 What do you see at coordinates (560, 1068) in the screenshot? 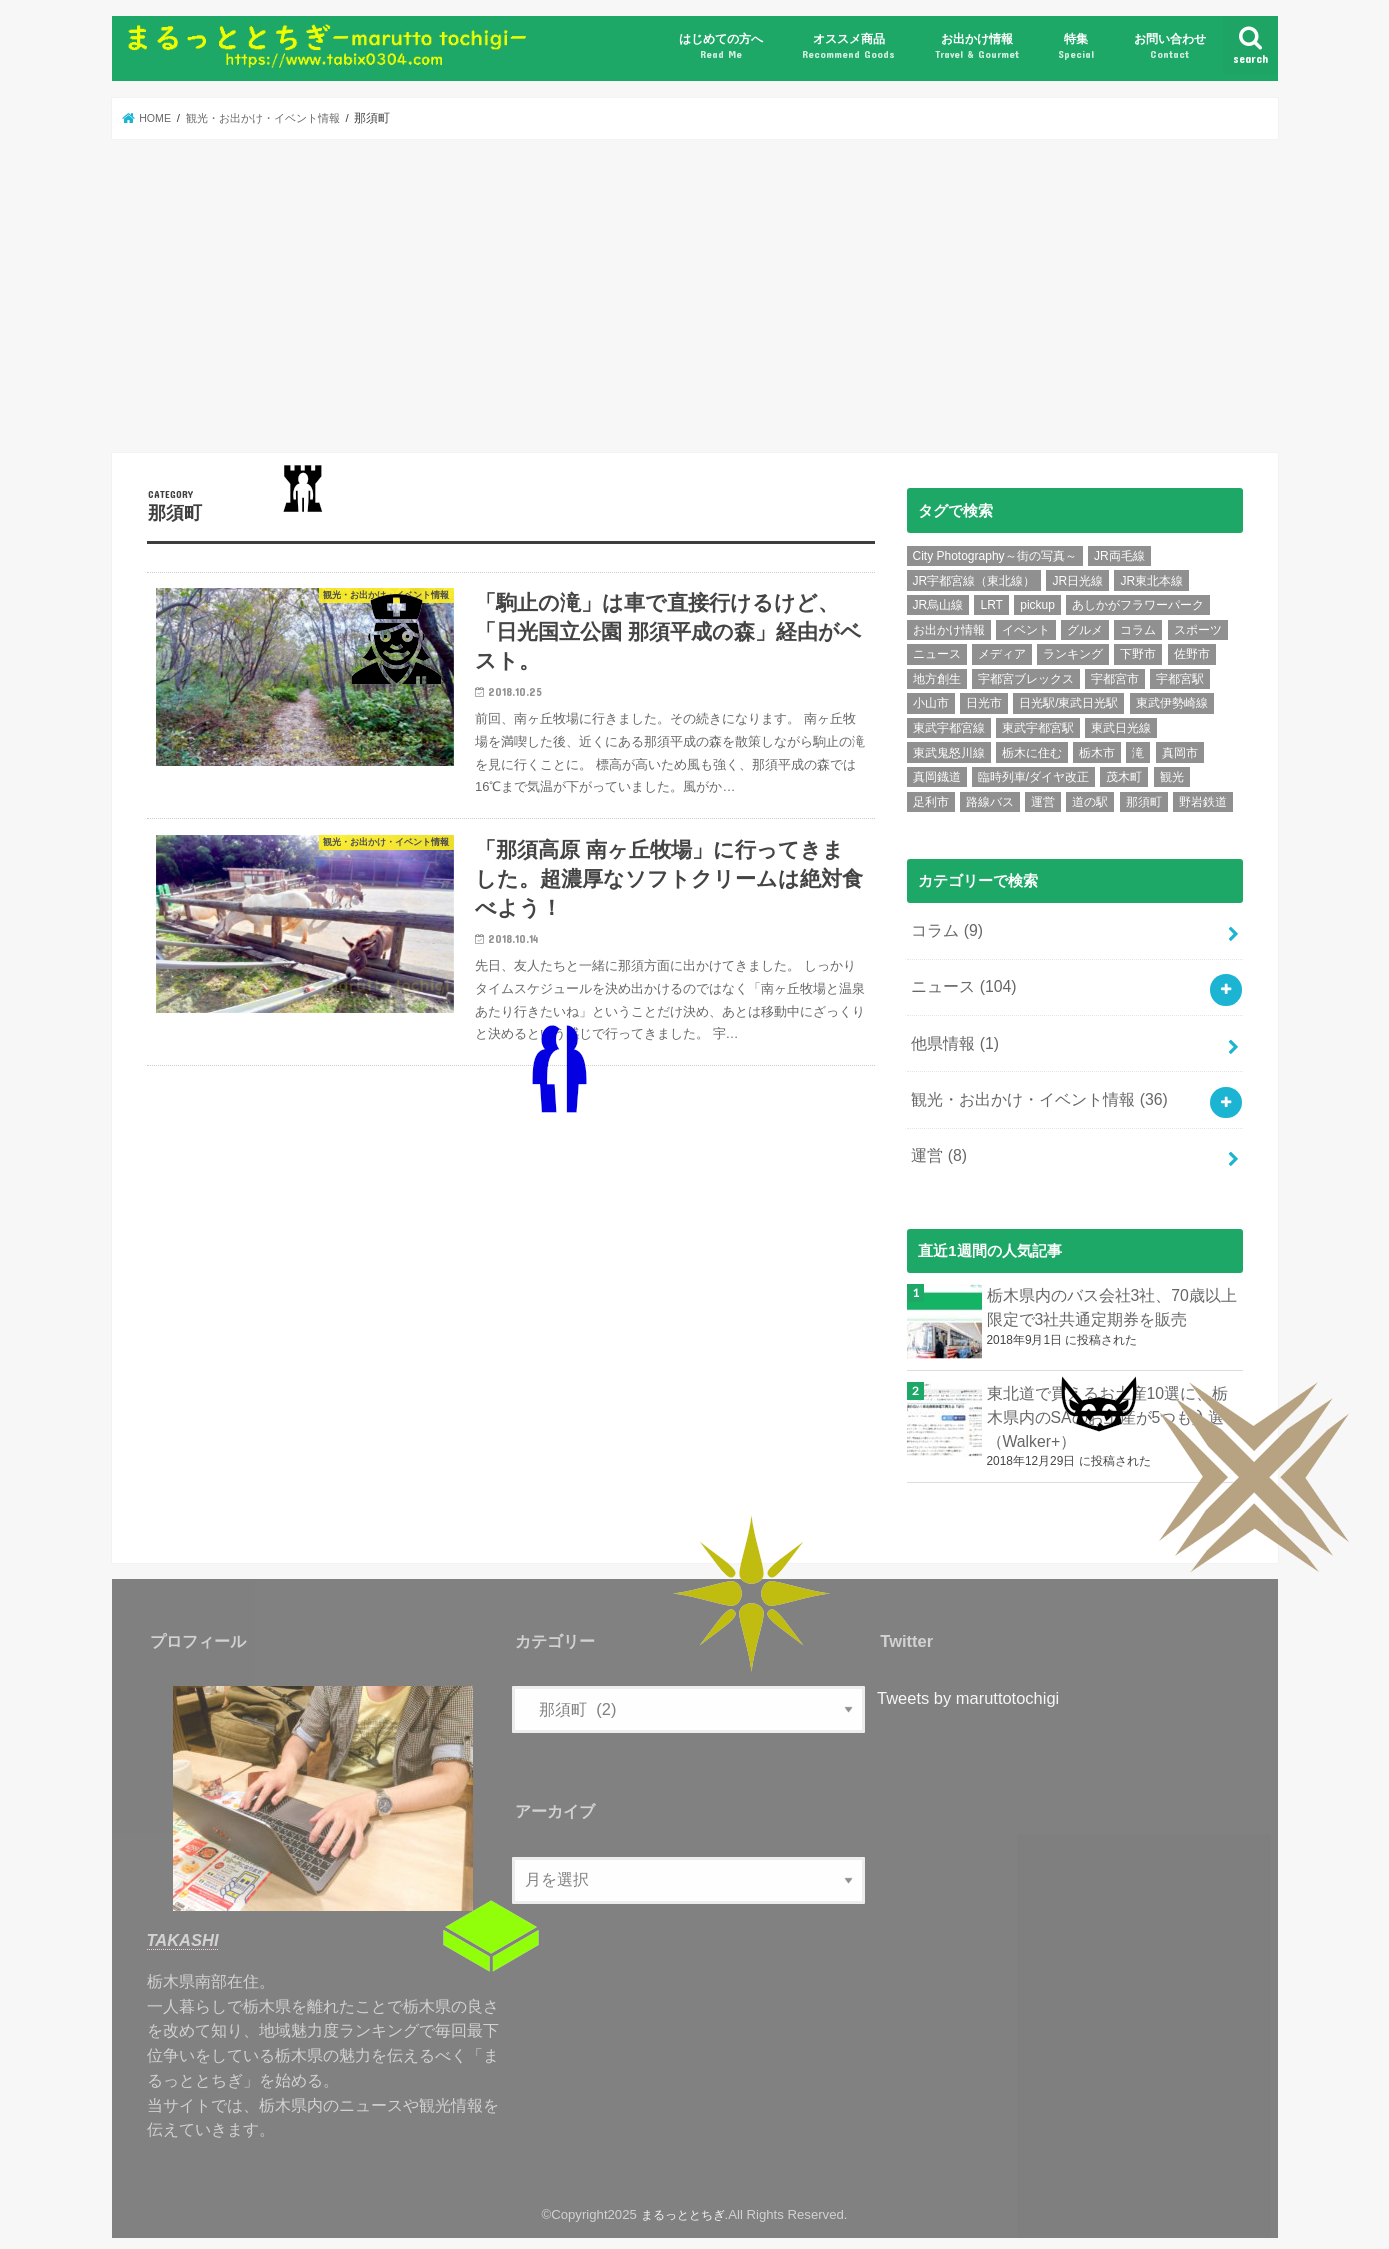
I see `summon a ghost companion` at bounding box center [560, 1068].